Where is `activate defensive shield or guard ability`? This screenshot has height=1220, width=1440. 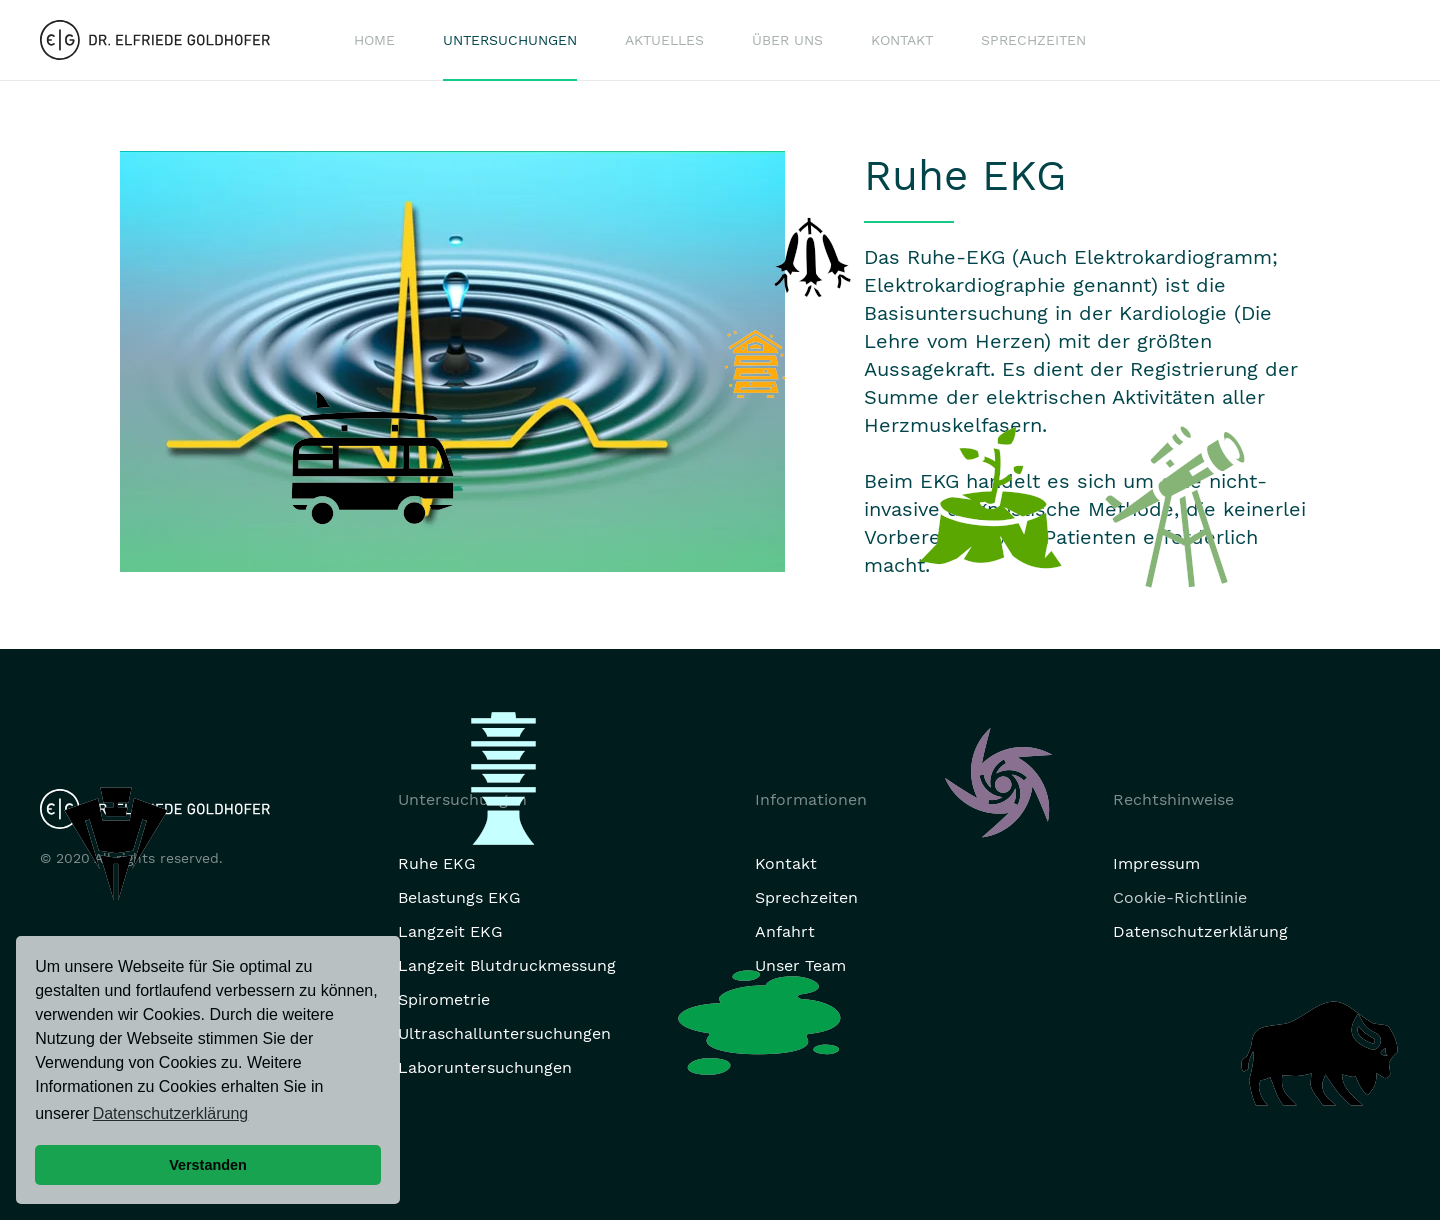 activate defensive shield or guard ability is located at coordinates (116, 844).